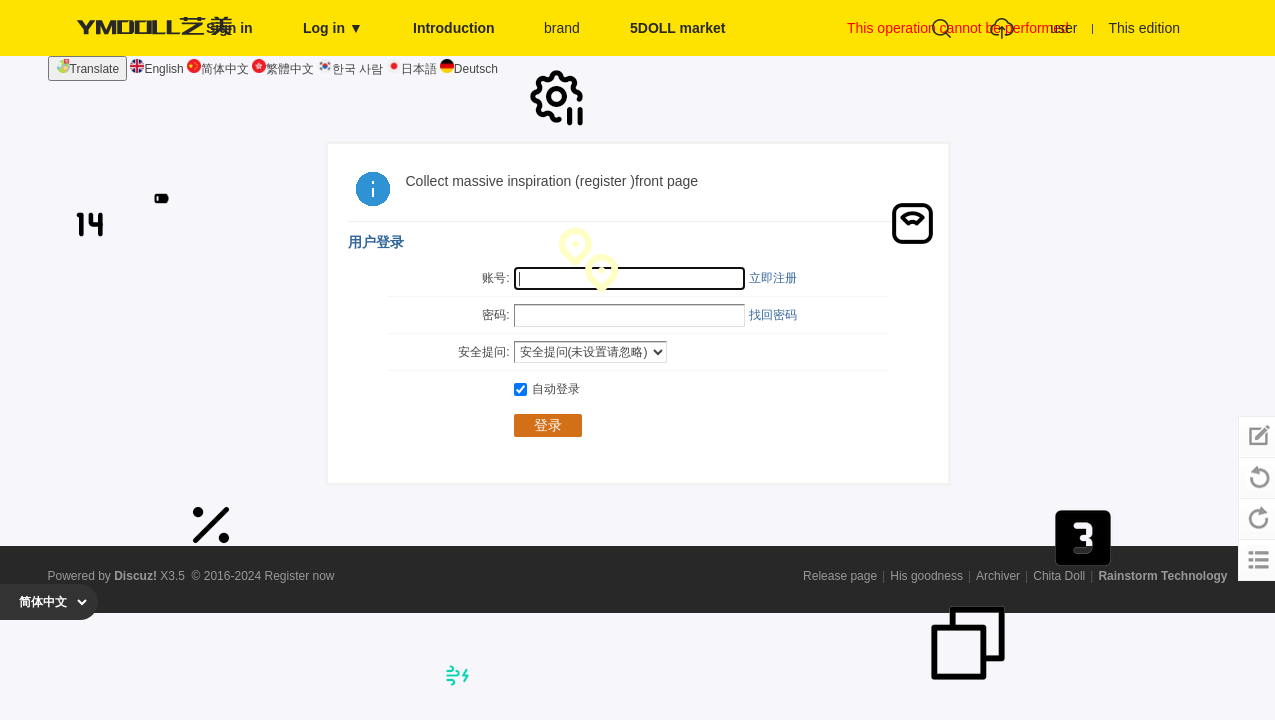  Describe the element at coordinates (968, 643) in the screenshot. I see `copy to clipboard` at that location.